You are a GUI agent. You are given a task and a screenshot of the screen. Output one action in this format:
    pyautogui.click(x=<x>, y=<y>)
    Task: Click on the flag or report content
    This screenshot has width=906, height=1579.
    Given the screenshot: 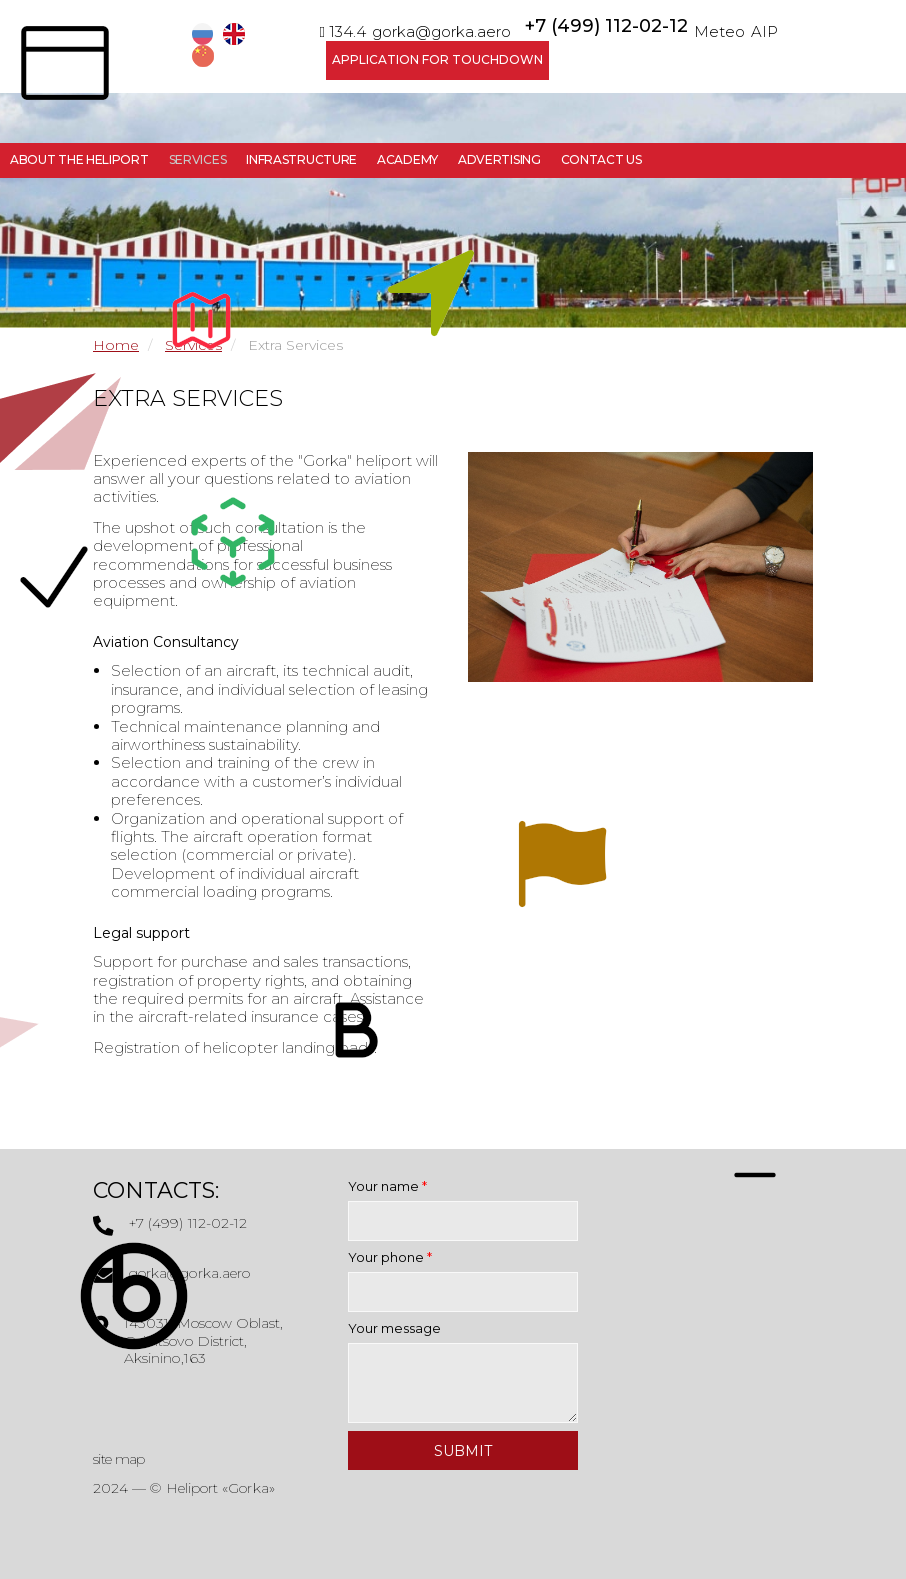 What is the action you would take?
    pyautogui.click(x=562, y=864)
    